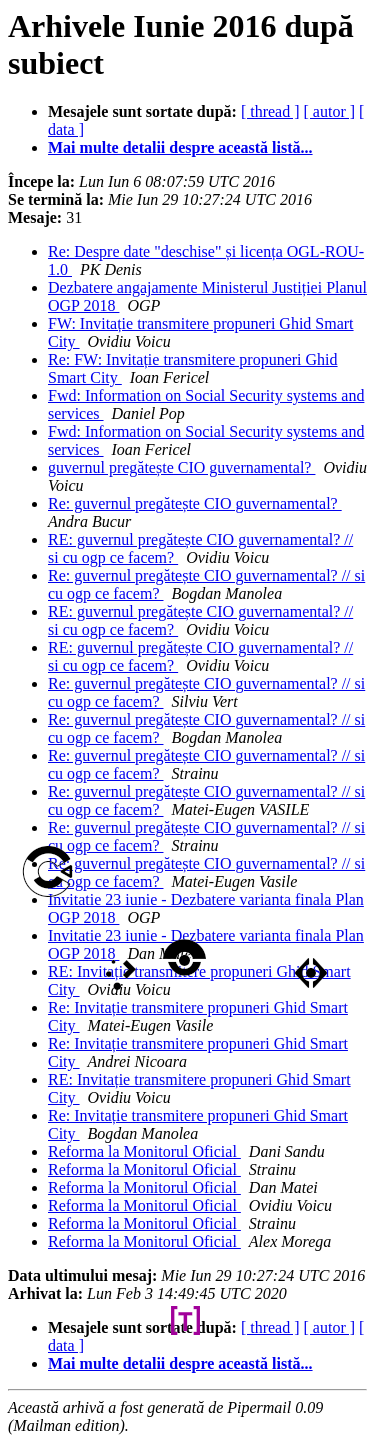 Image resolution: width=375 pixels, height=1443 pixels. I want to click on construct 3 game development software logo, so click(47, 871).